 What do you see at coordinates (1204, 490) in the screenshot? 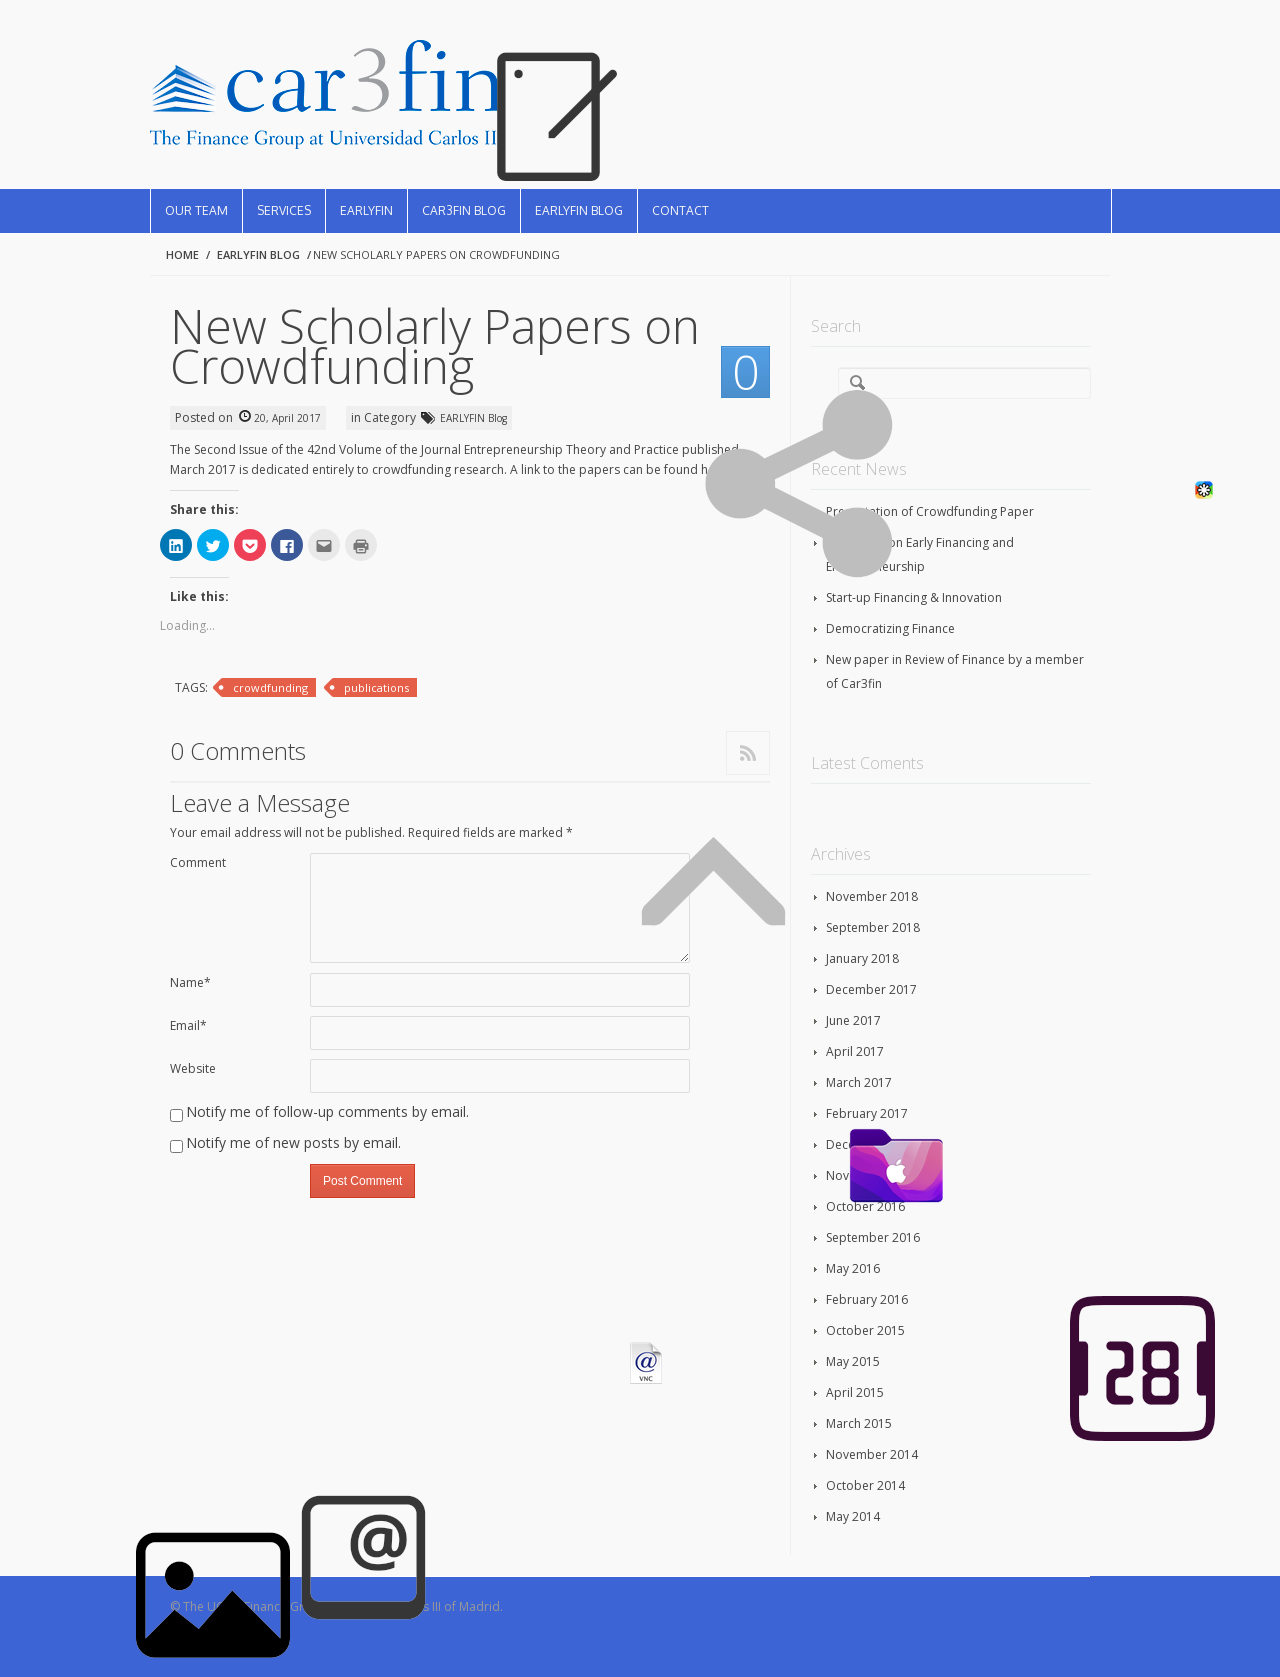
I see `open Boxy SVG vector graphics editor` at bounding box center [1204, 490].